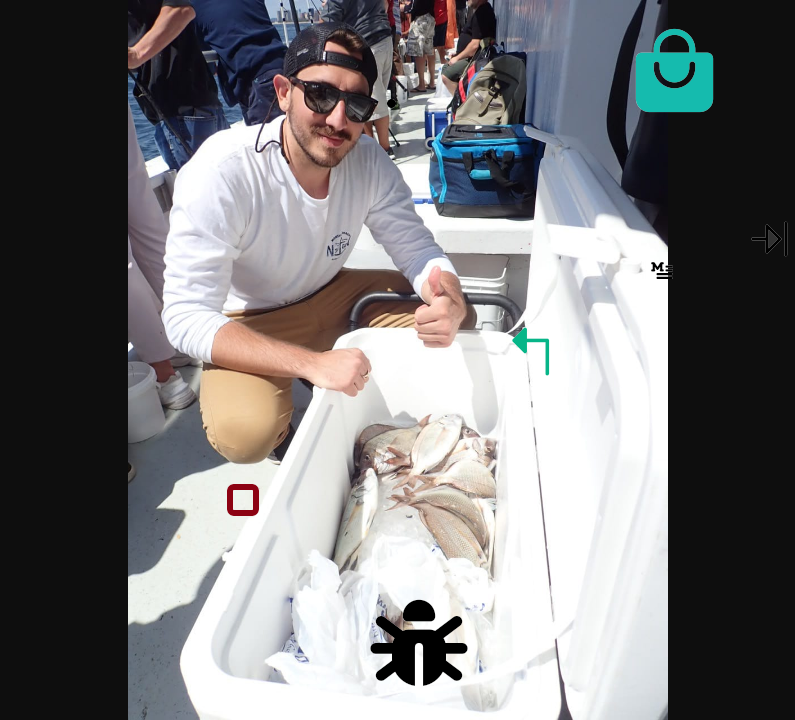 The height and width of the screenshot is (720, 795). Describe the element at coordinates (662, 270) in the screenshot. I see `read article on medium` at that location.